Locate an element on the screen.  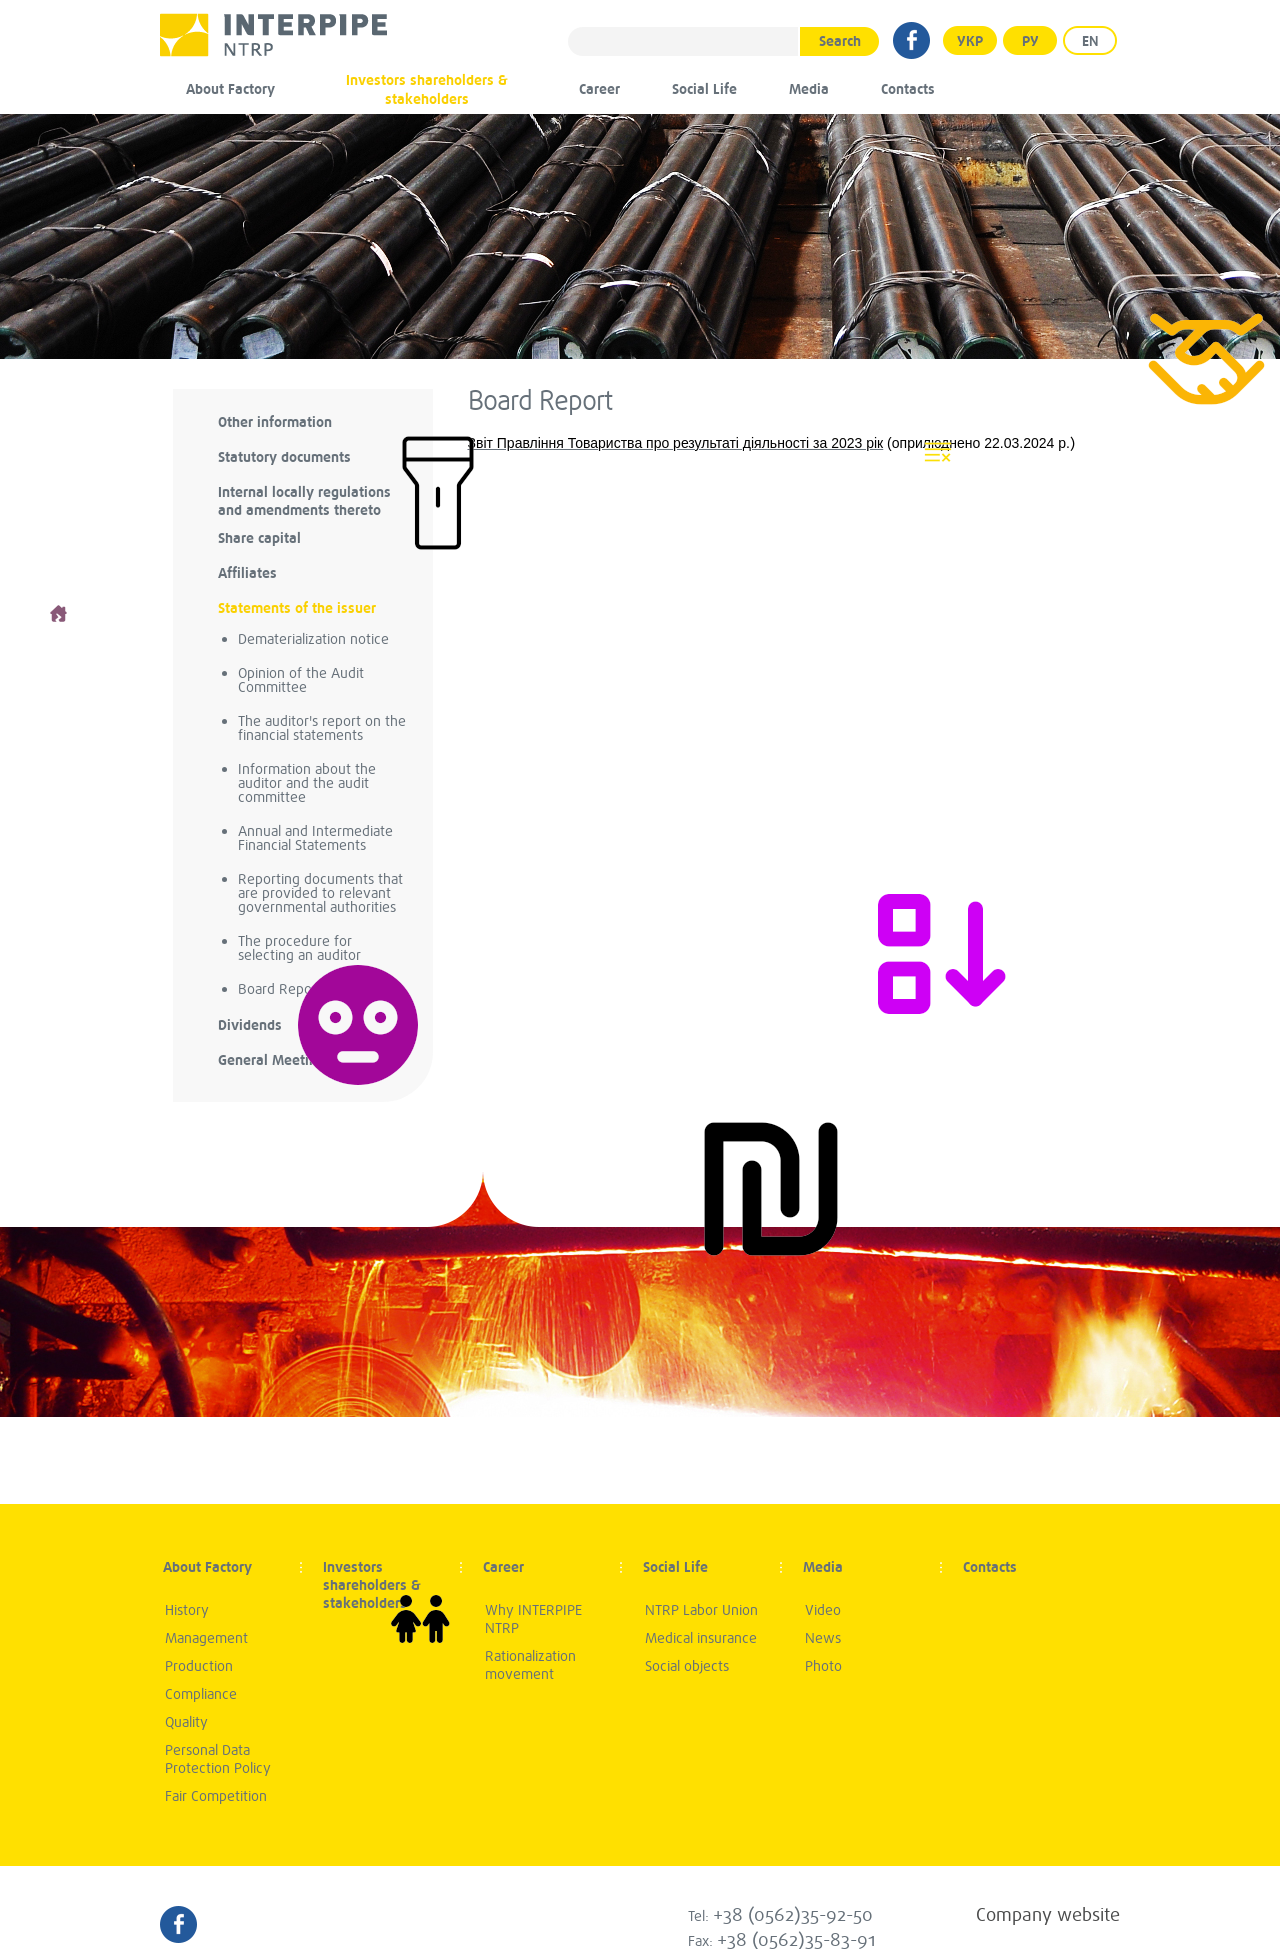
indicates a partnership or collaboration is located at coordinates (1206, 357).